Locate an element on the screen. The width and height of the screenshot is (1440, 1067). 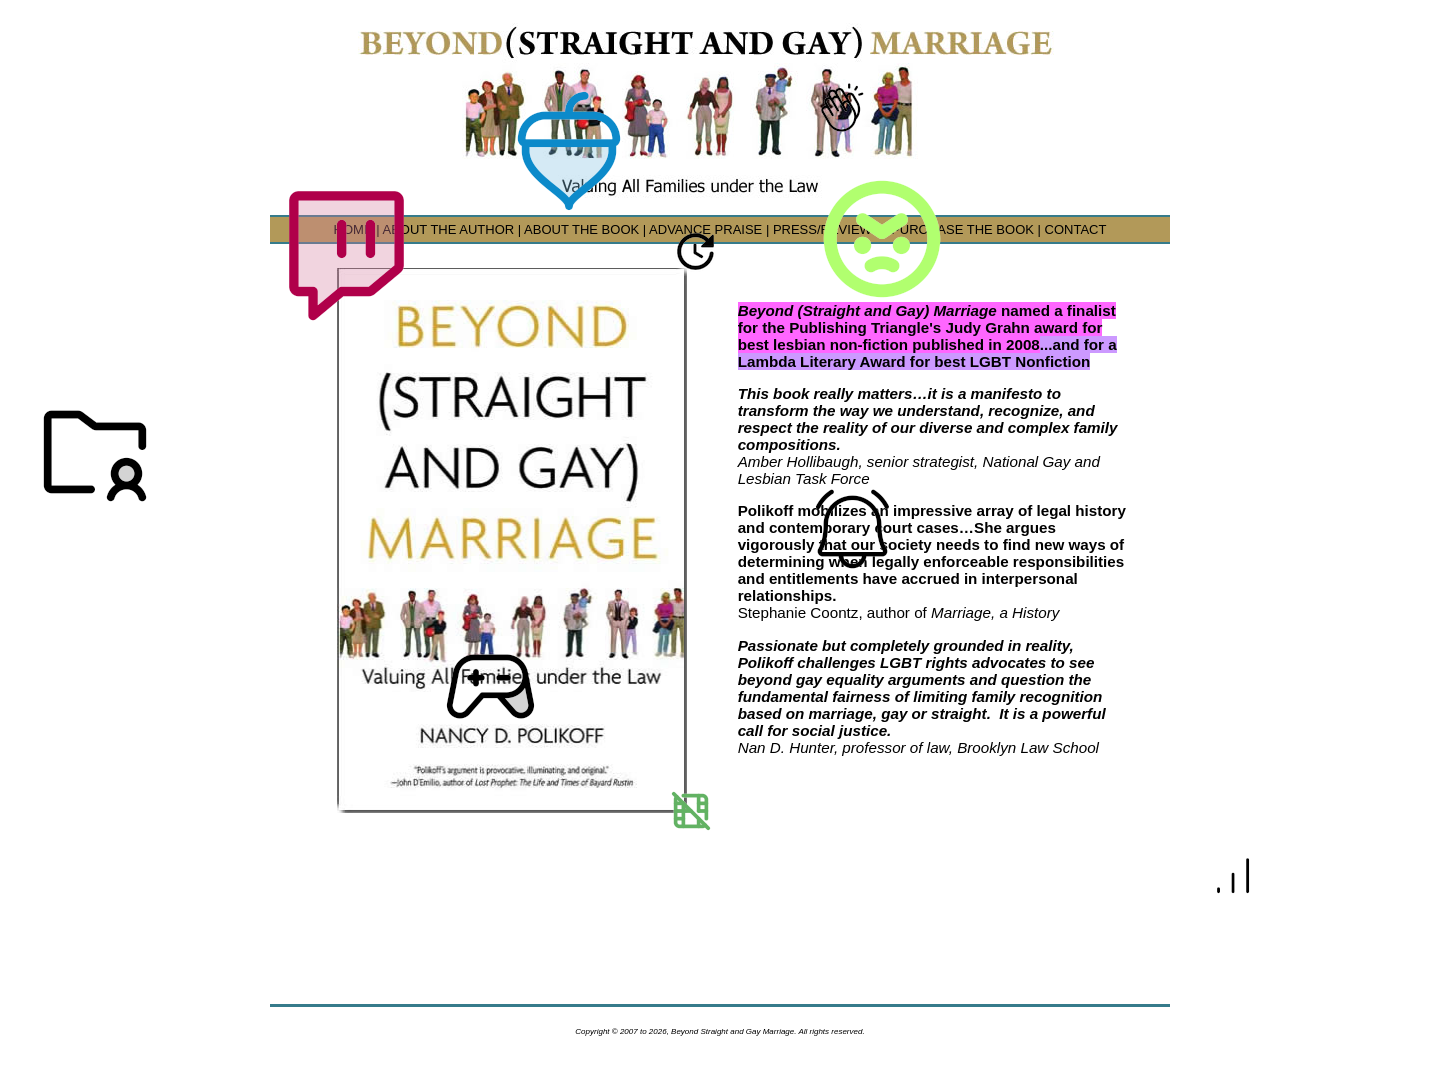
check for updates is located at coordinates (695, 251).